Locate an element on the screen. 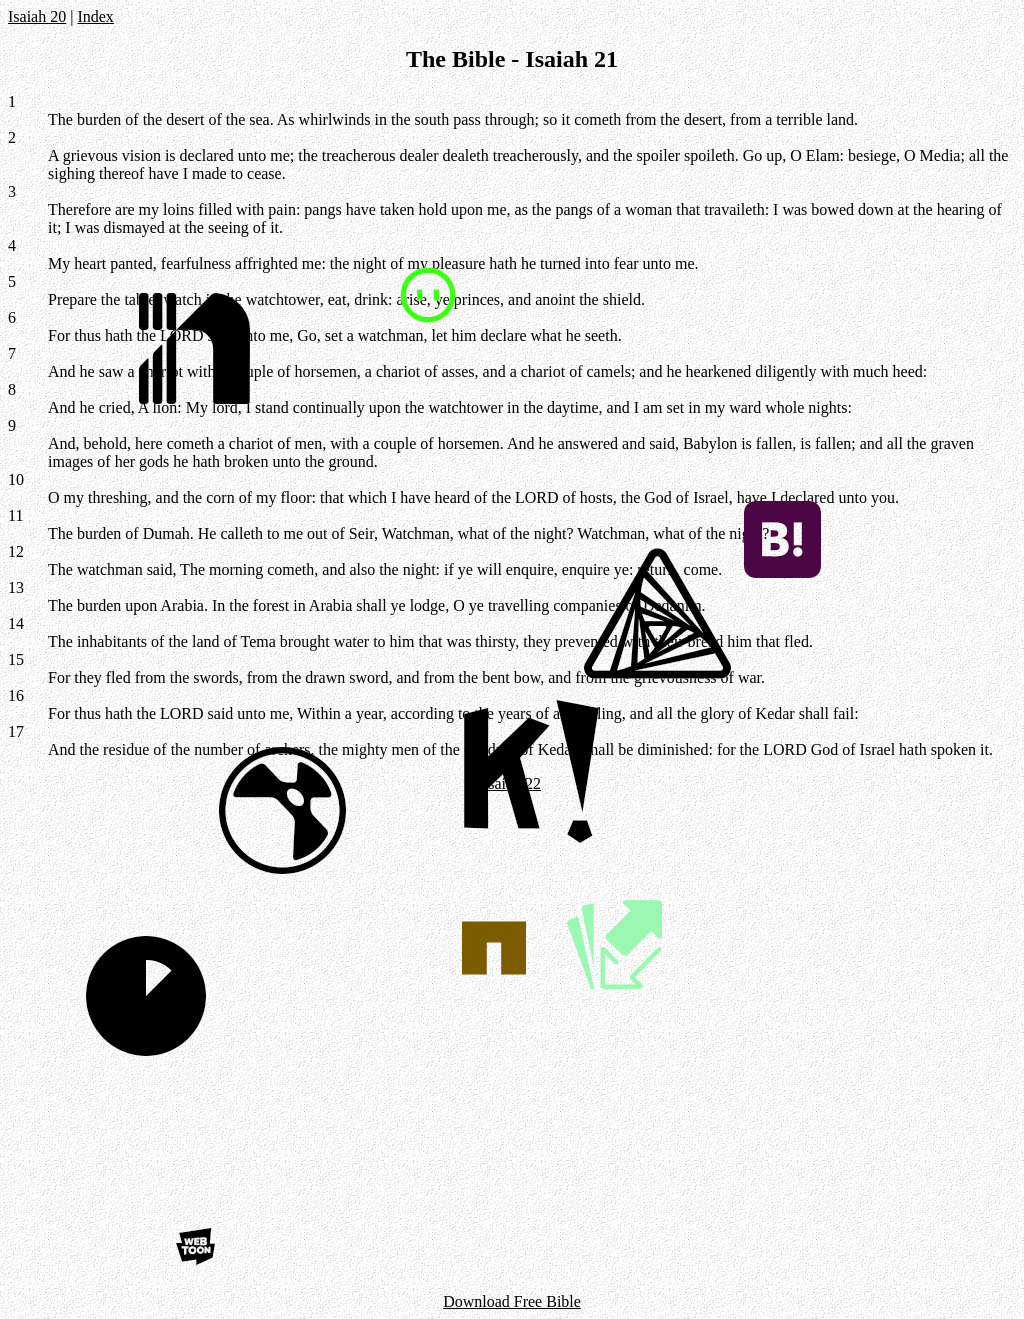 The width and height of the screenshot is (1024, 1319). open hatena bookmark app is located at coordinates (782, 539).